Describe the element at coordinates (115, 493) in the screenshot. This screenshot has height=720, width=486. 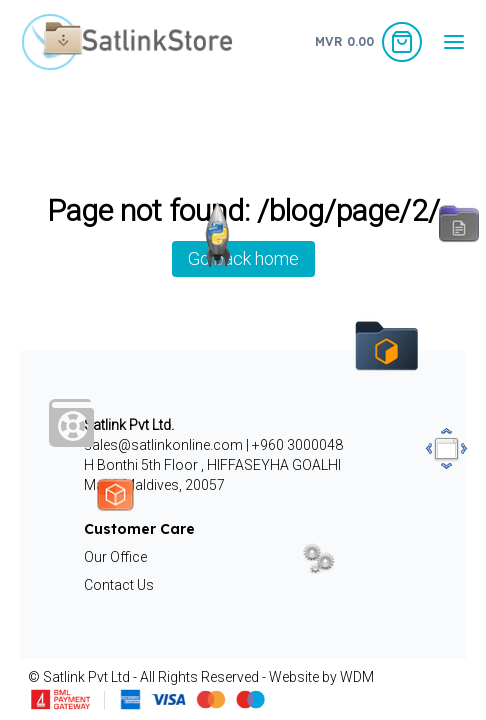
I see `open a 3D model file` at that location.